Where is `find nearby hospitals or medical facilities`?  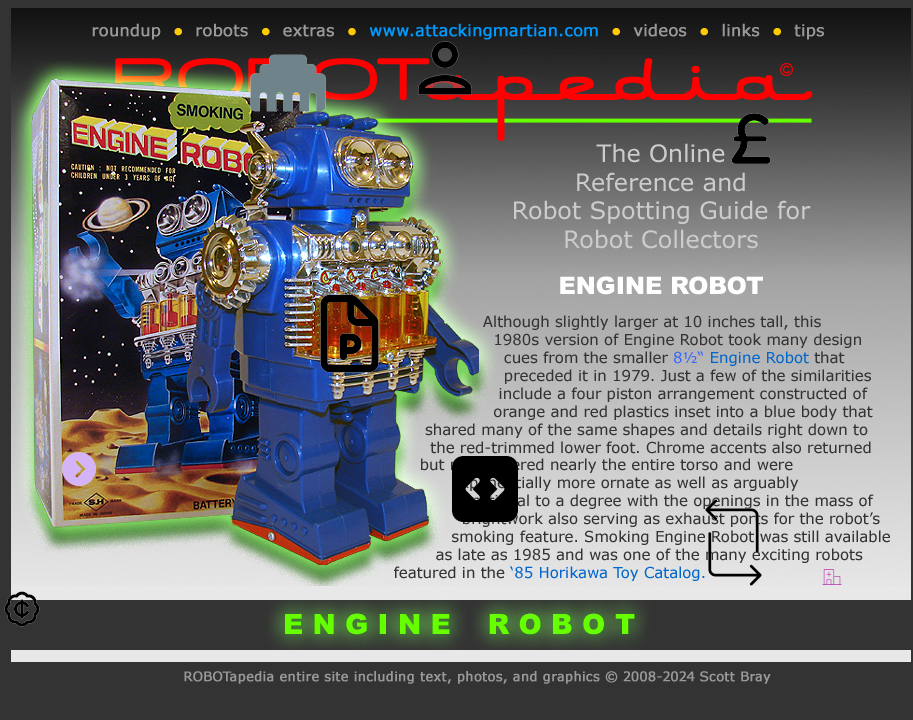
find nearby hospitals or medical facilities is located at coordinates (831, 577).